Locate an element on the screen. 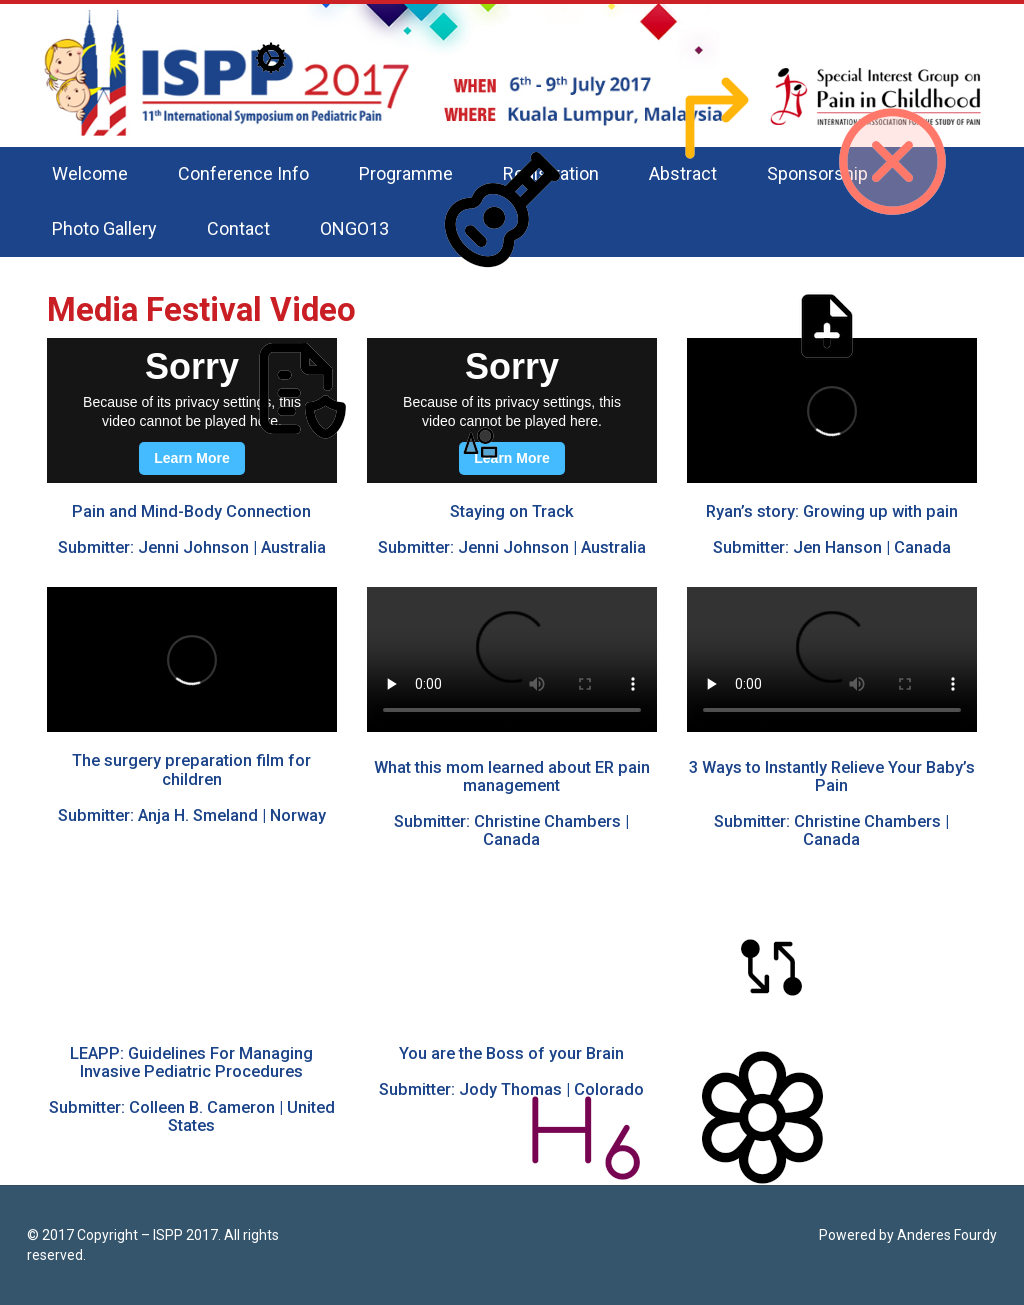 The width and height of the screenshot is (1024, 1305). format text as heading level 6 is located at coordinates (580, 1136).